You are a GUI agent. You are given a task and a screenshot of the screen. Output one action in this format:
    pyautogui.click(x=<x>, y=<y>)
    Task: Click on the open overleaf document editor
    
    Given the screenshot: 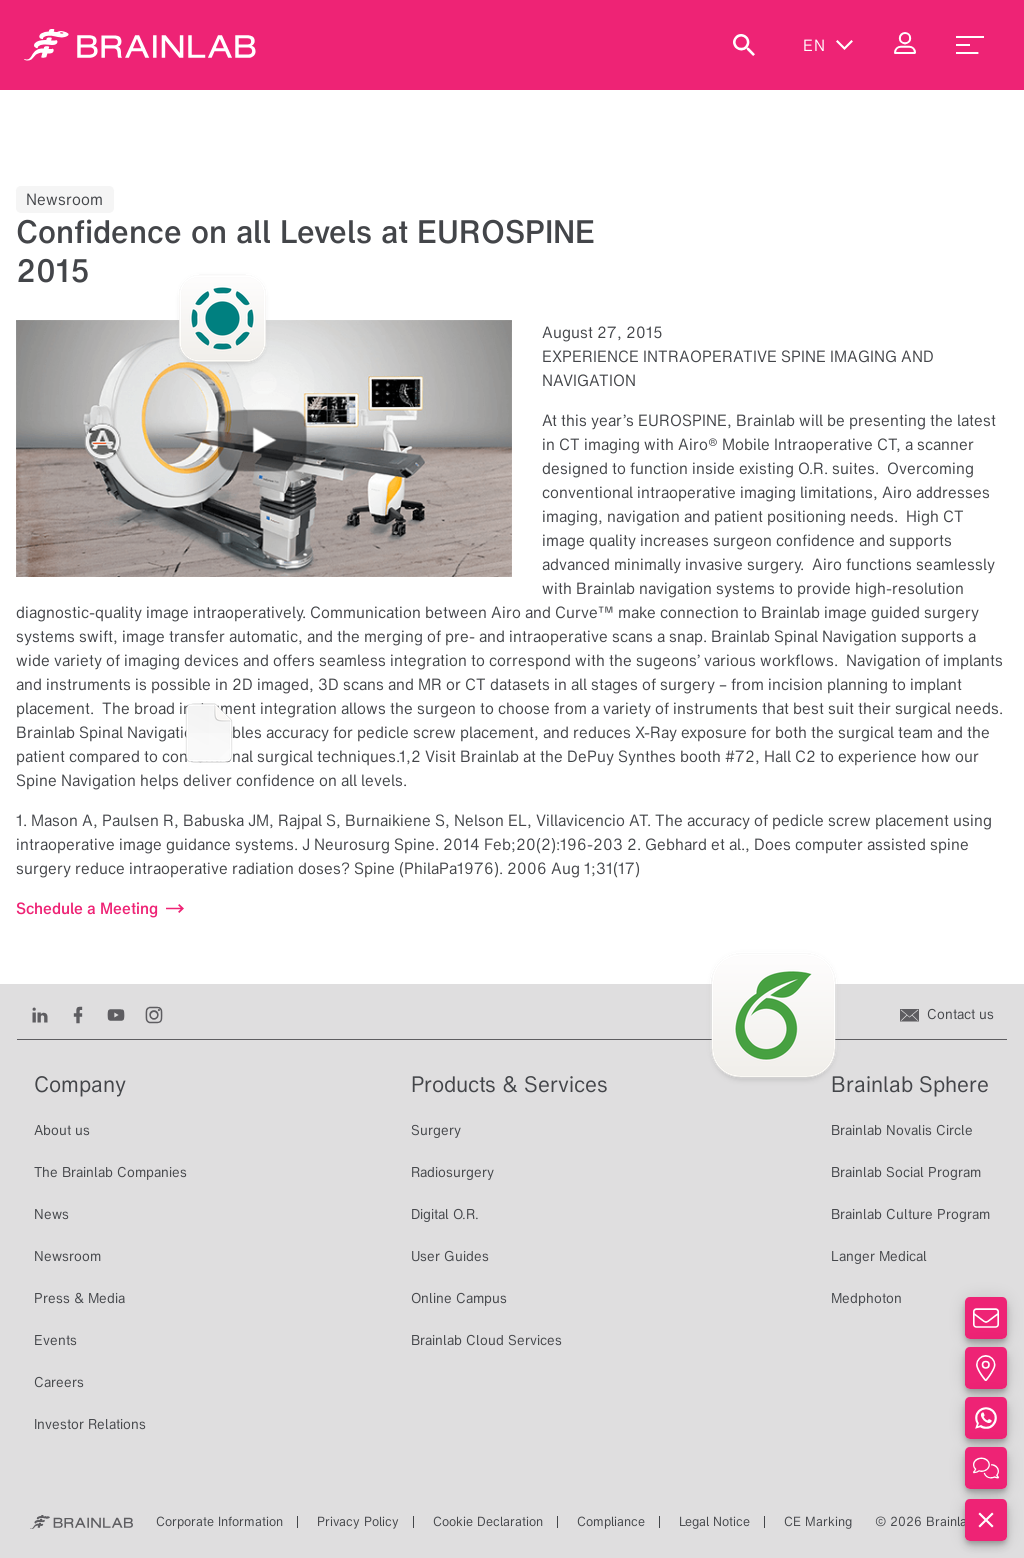 What is the action you would take?
    pyautogui.click(x=773, y=1015)
    